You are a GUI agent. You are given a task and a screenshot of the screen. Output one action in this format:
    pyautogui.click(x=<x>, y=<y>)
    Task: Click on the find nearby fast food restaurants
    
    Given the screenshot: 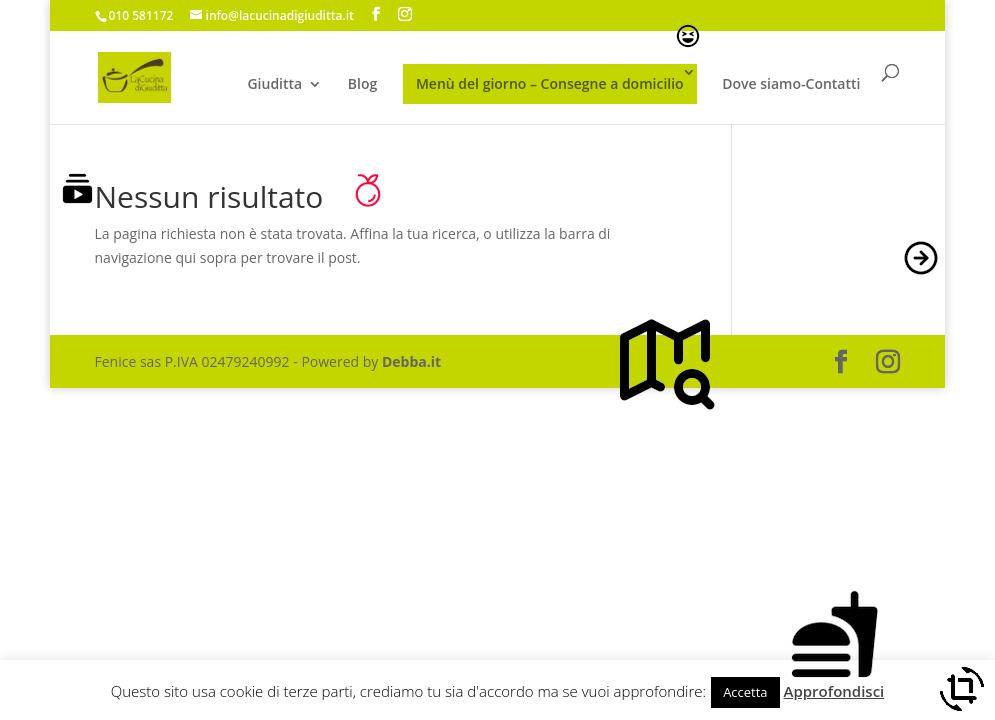 What is the action you would take?
    pyautogui.click(x=835, y=634)
    